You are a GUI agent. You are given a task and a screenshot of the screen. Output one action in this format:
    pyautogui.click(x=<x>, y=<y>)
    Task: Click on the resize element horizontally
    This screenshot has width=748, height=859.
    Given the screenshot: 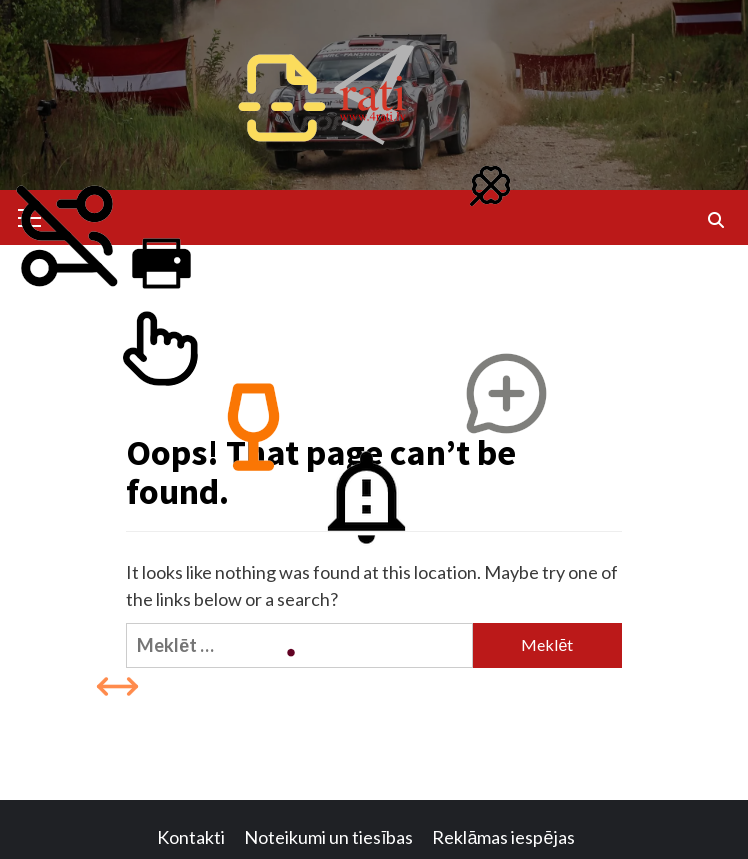 What is the action you would take?
    pyautogui.click(x=117, y=686)
    